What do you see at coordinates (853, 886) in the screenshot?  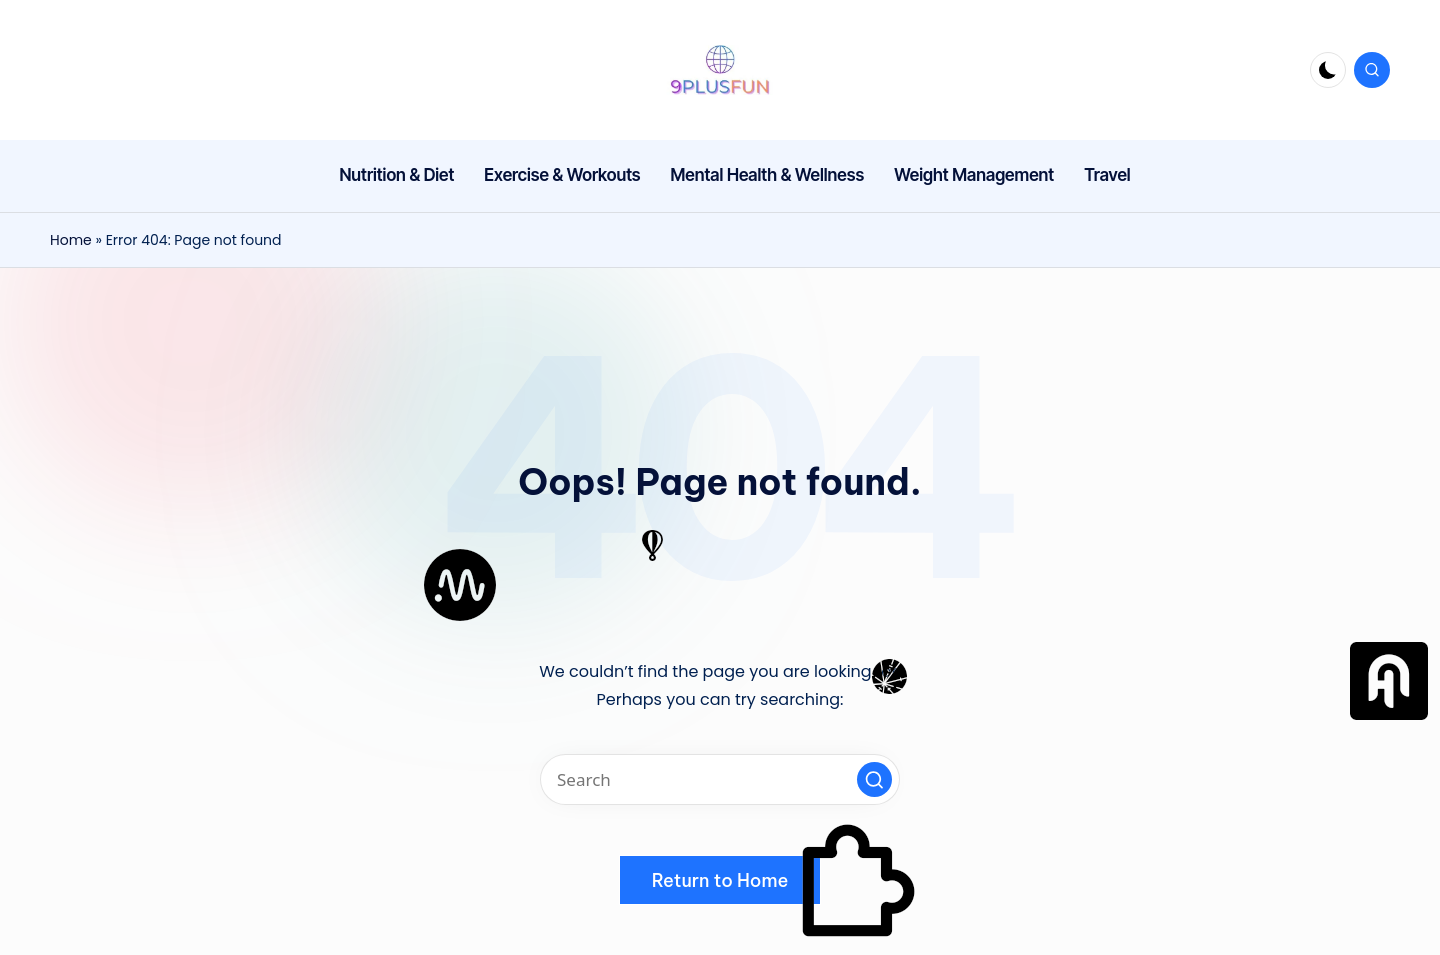 I see `access plugins or extensions` at bounding box center [853, 886].